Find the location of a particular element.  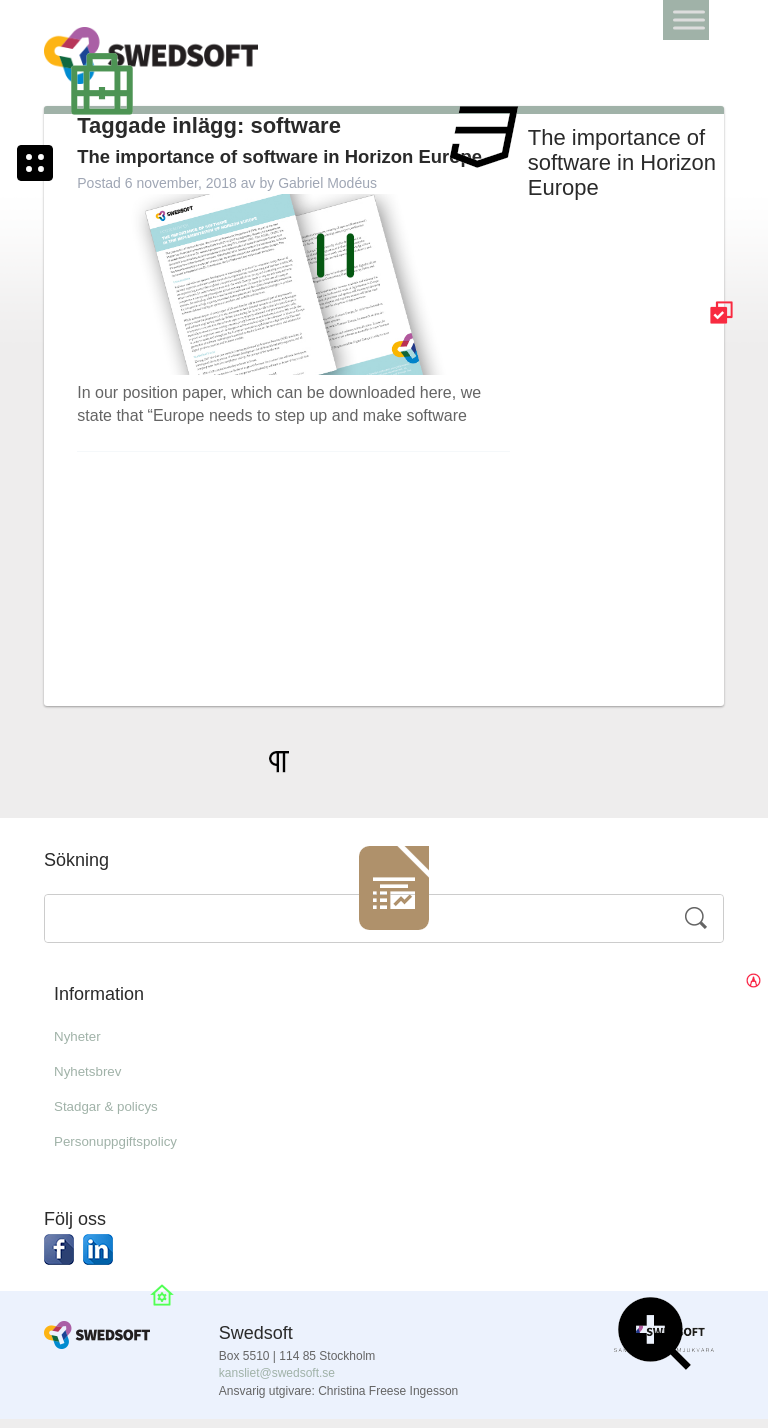

zoom in on content is located at coordinates (654, 1333).